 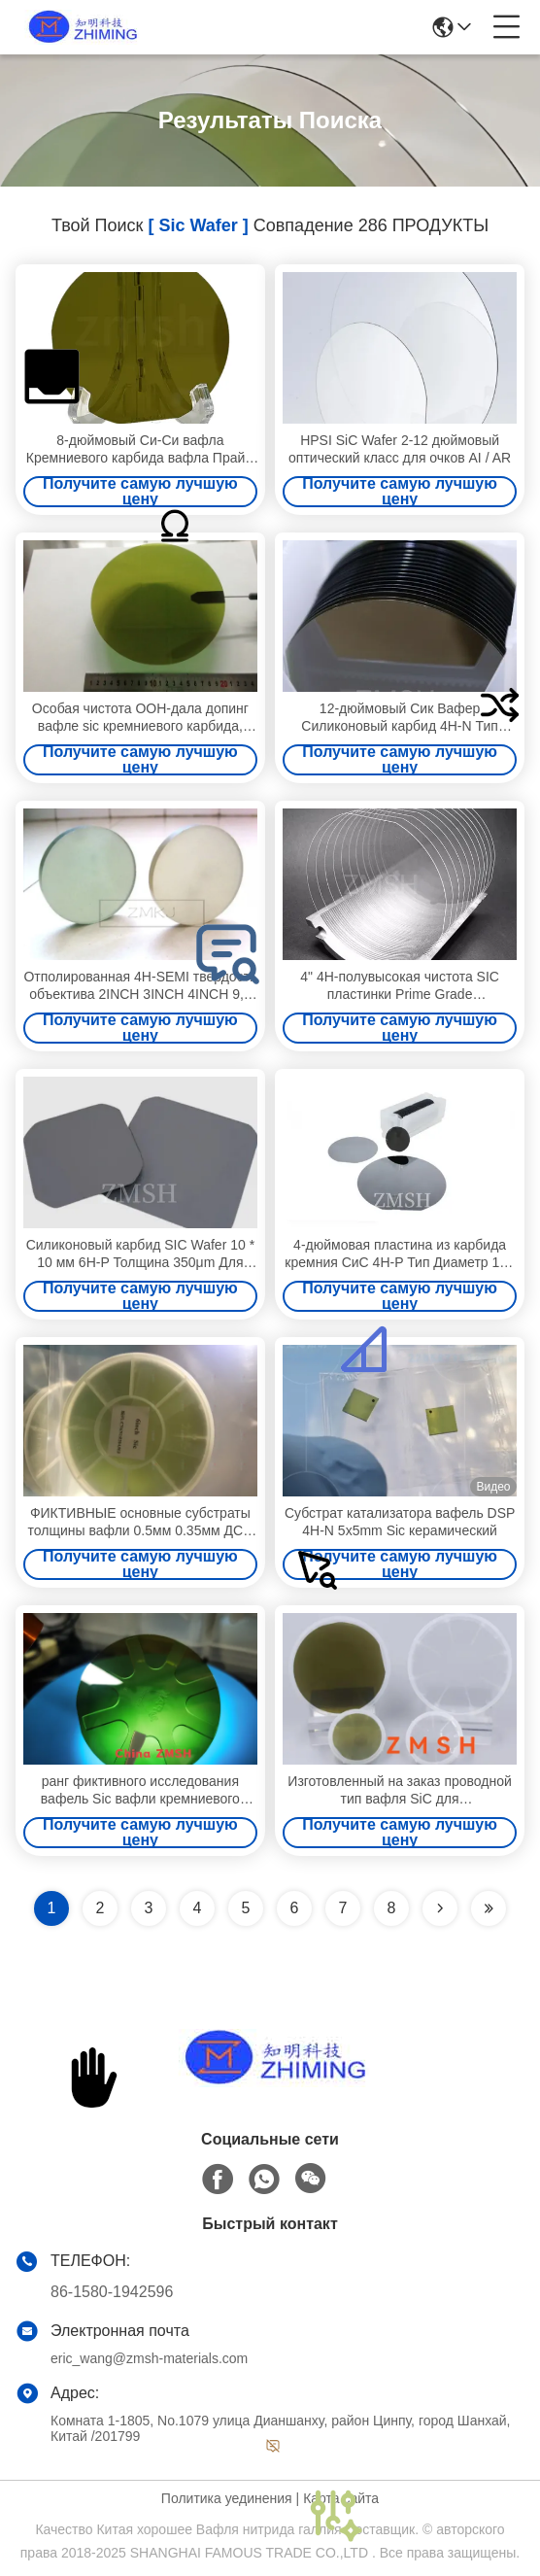 What do you see at coordinates (333, 2513) in the screenshot?
I see `access AI-powered or smart settings adjustments` at bounding box center [333, 2513].